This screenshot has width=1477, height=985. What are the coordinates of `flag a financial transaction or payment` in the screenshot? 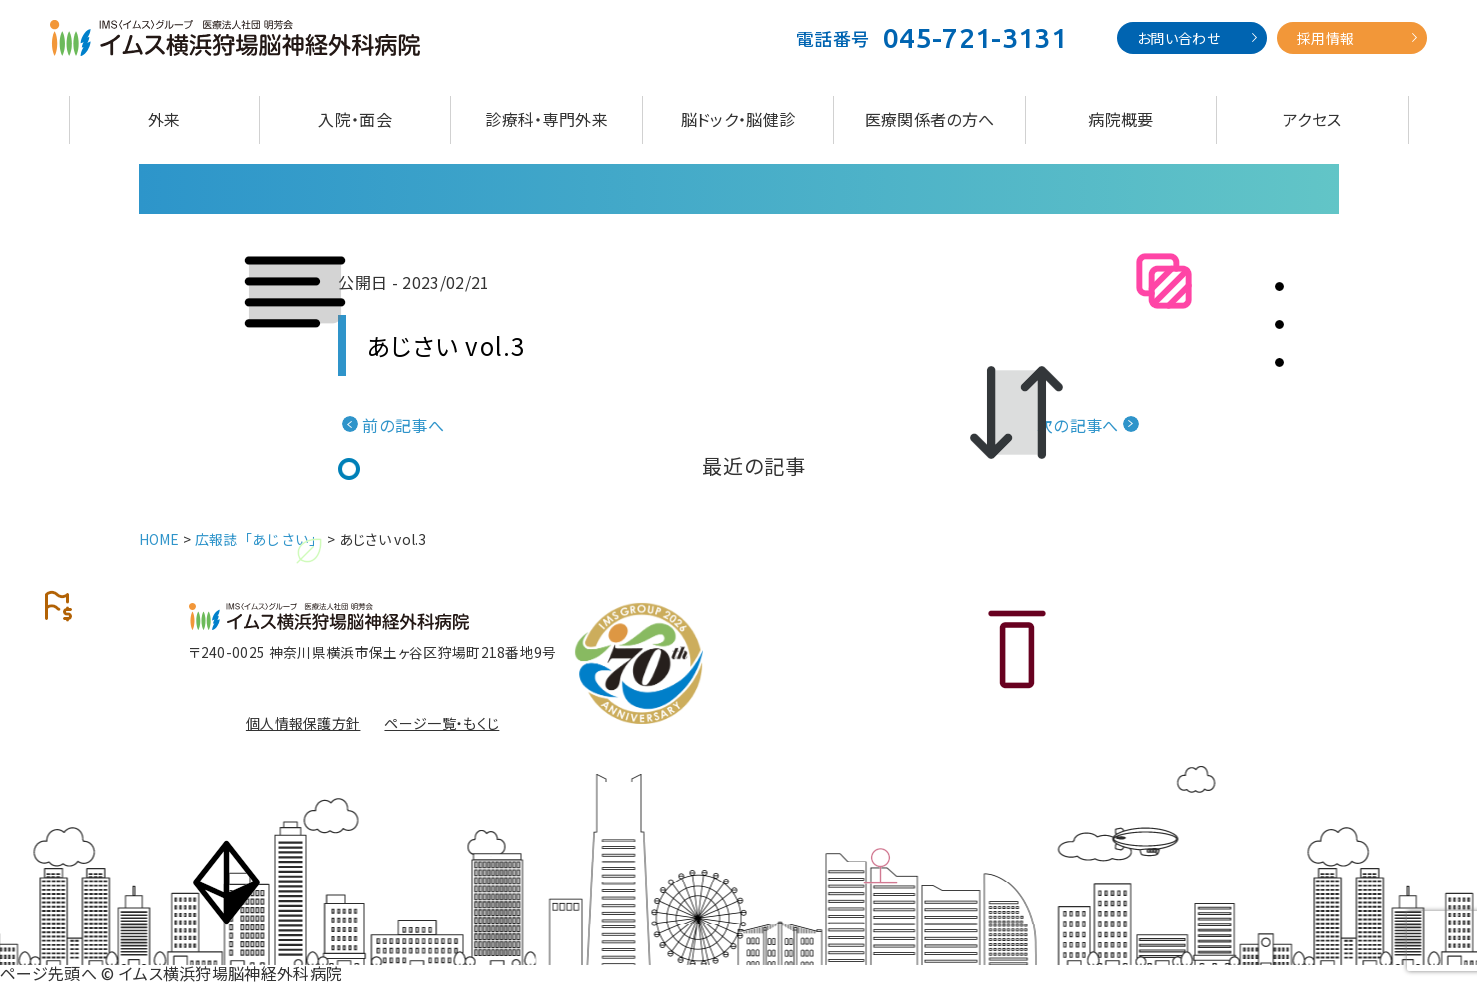 It's located at (57, 605).